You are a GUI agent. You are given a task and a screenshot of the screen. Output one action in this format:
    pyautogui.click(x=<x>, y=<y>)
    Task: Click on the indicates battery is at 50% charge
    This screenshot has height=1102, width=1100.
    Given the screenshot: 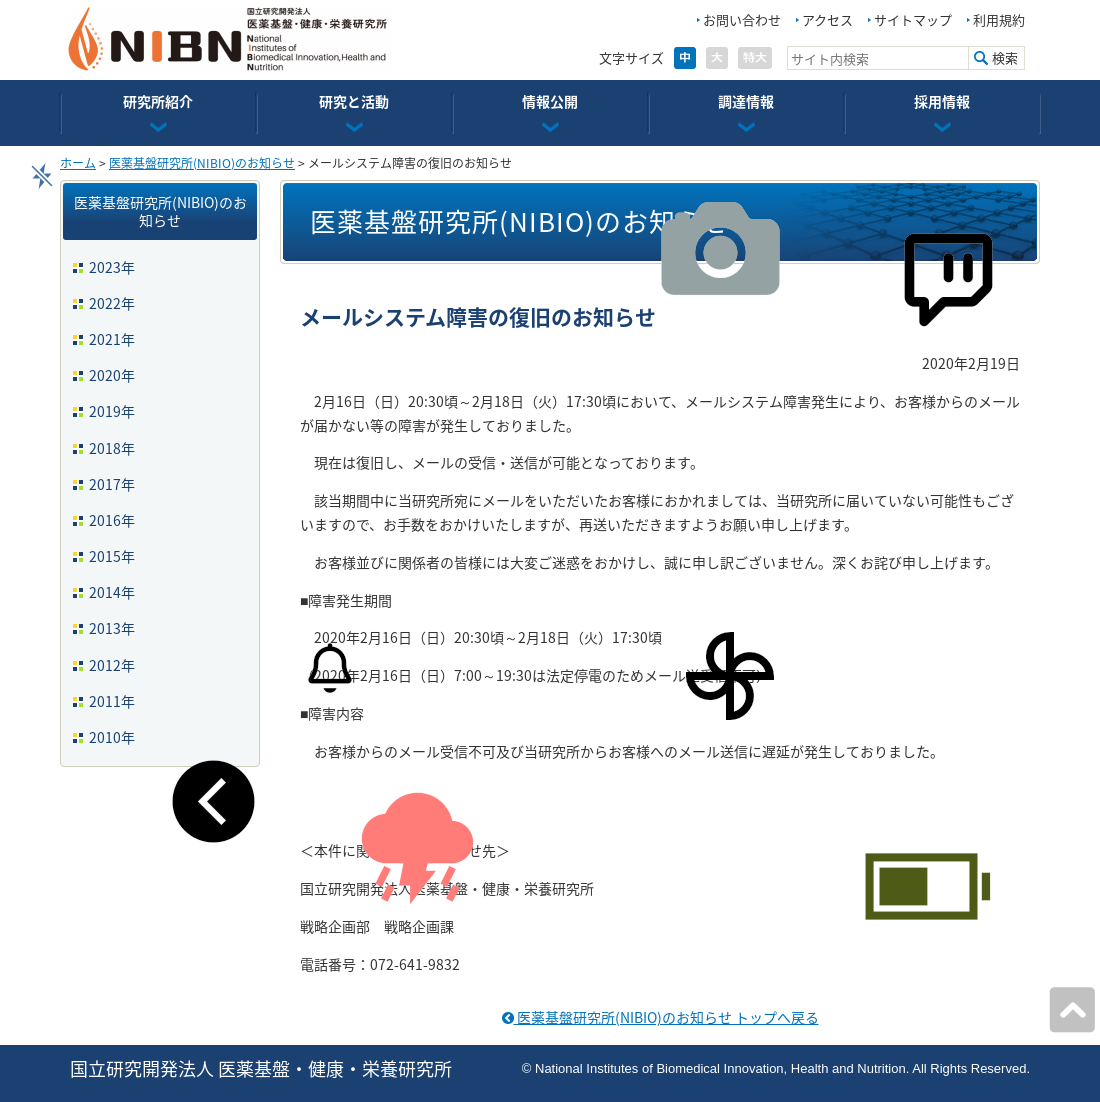 What is the action you would take?
    pyautogui.click(x=927, y=886)
    